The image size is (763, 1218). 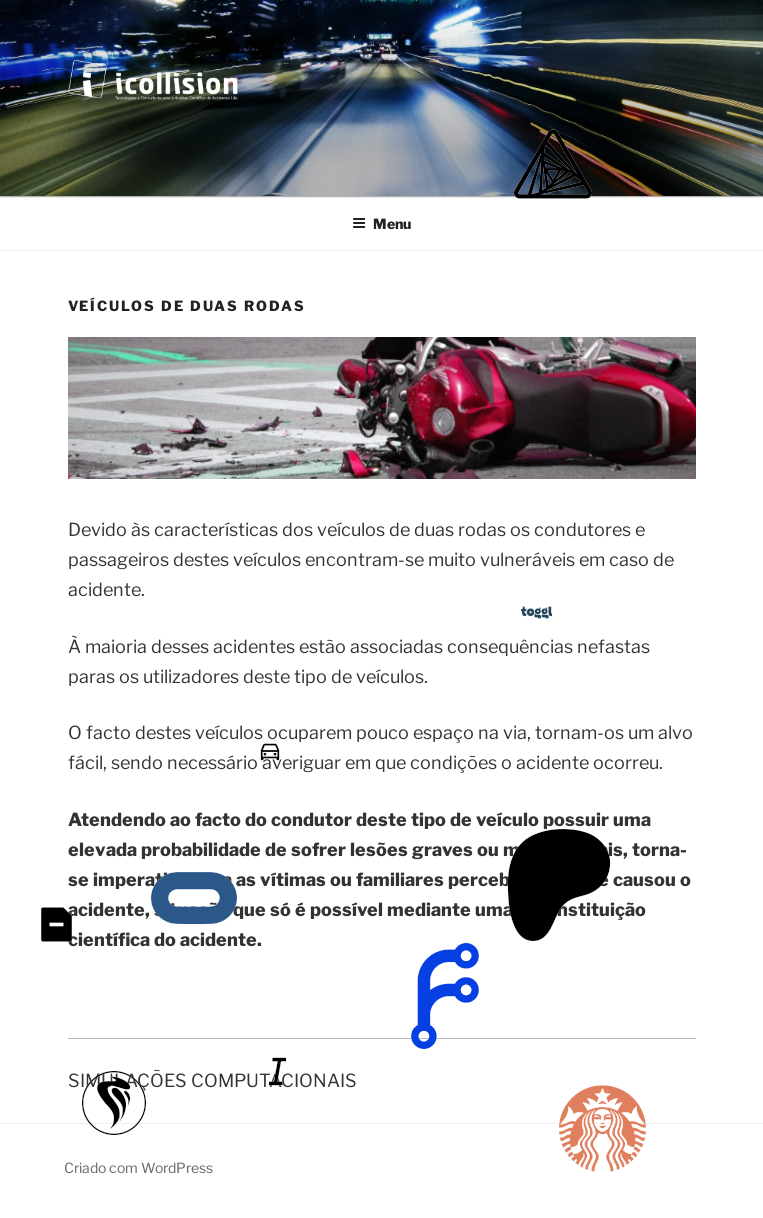 I want to click on reduce or compress file size, so click(x=56, y=924).